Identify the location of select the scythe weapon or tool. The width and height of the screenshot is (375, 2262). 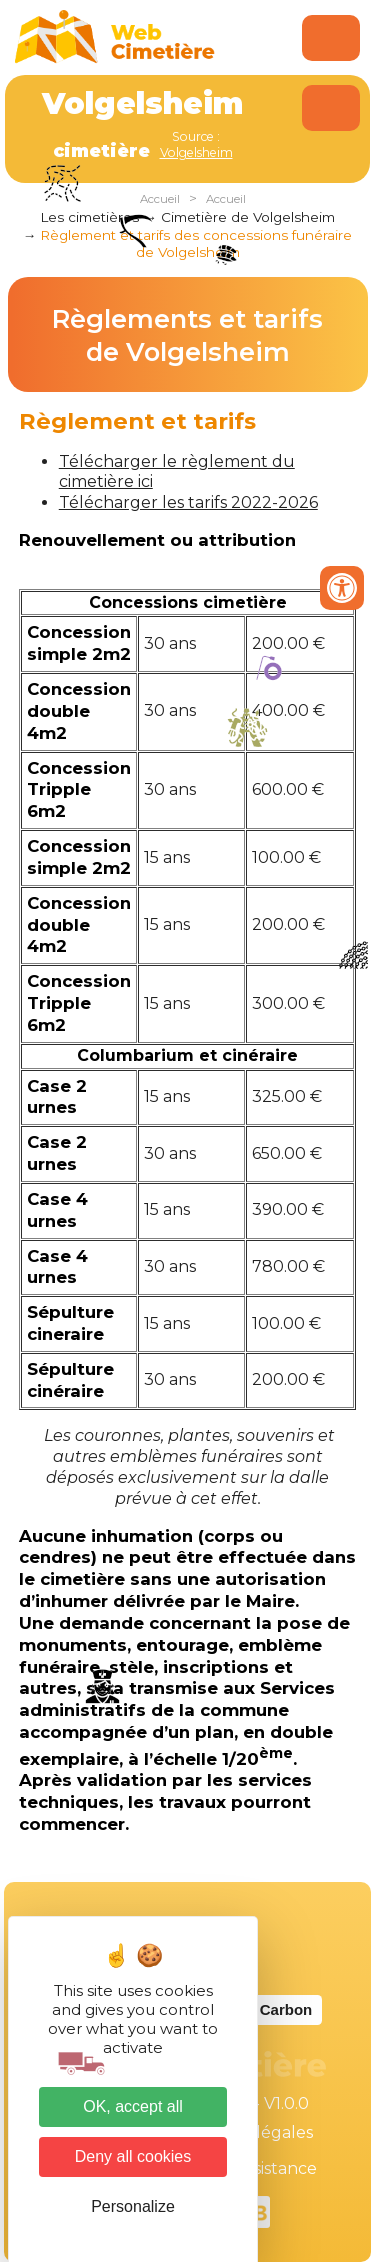
(136, 231).